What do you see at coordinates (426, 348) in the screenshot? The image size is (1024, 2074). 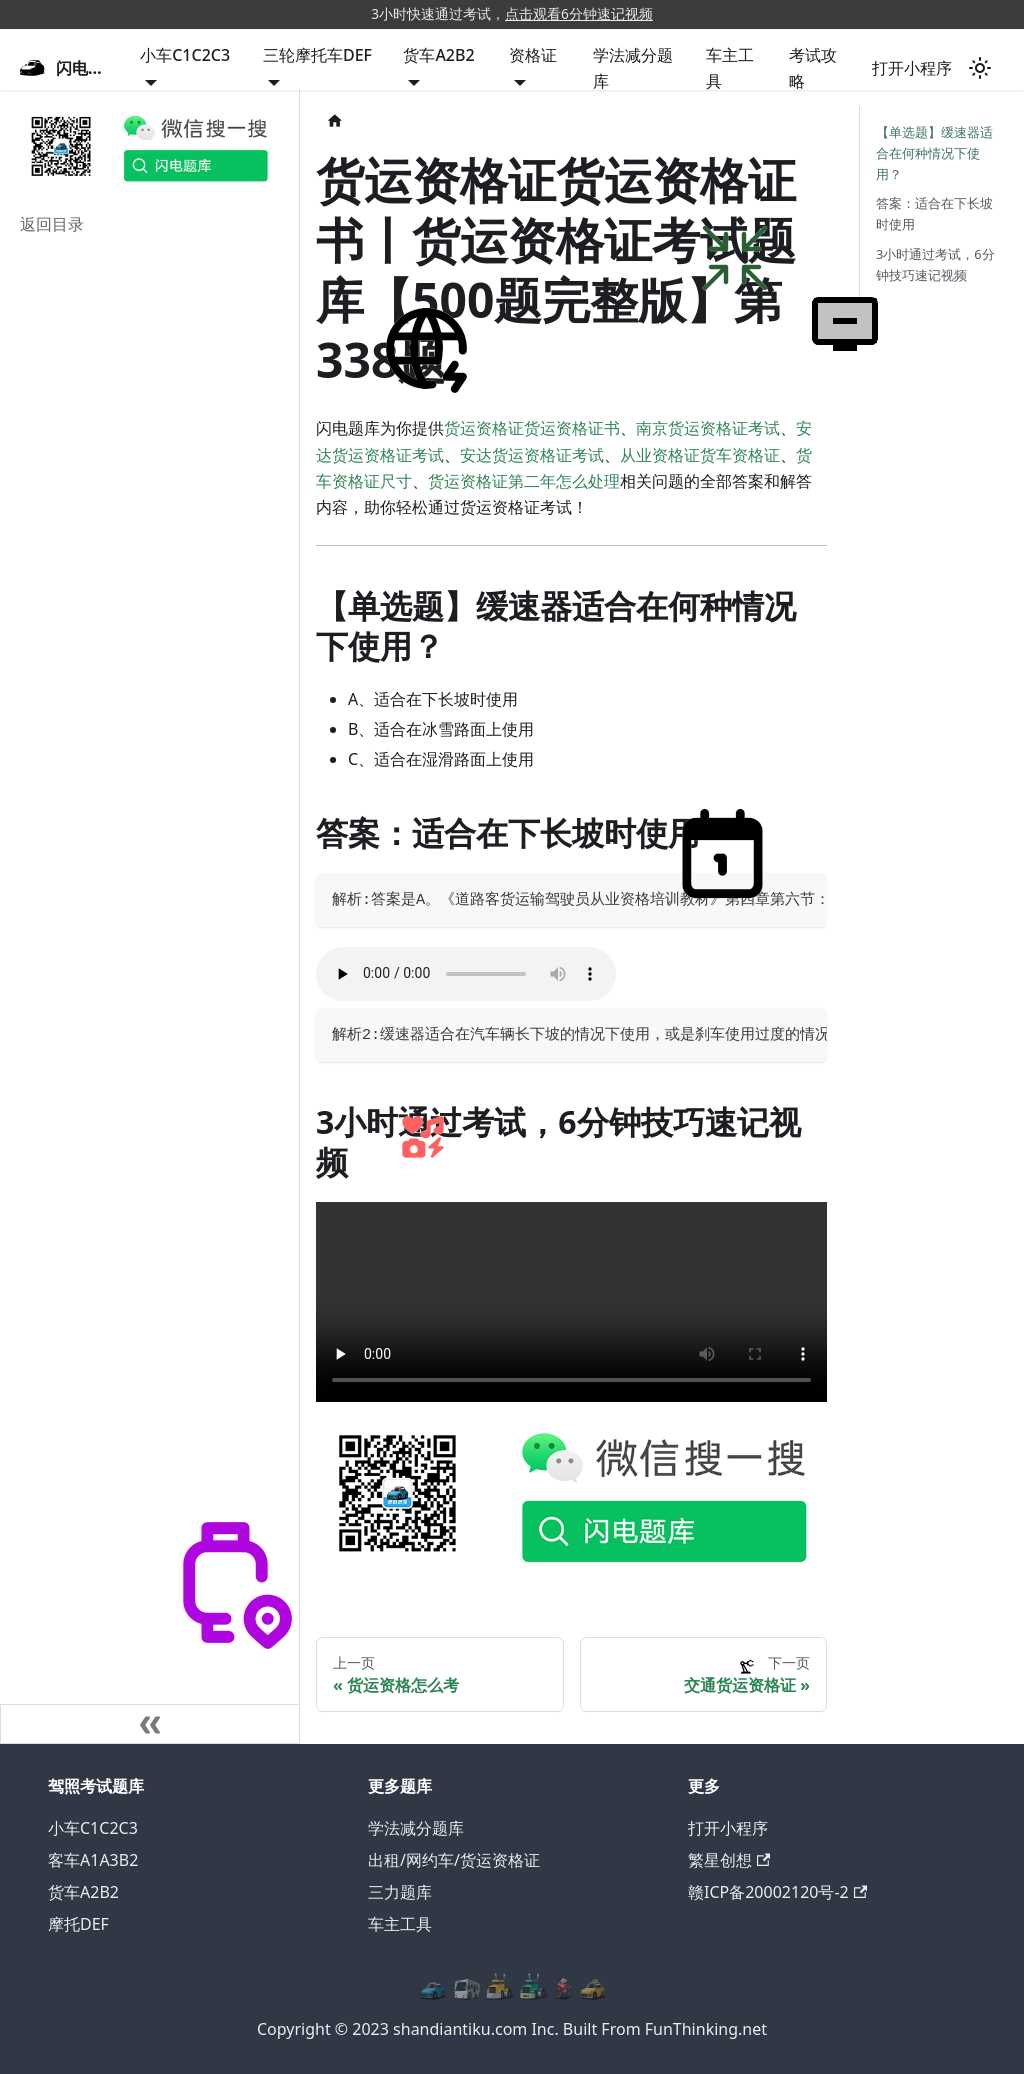 I see `quick access to global network settings` at bounding box center [426, 348].